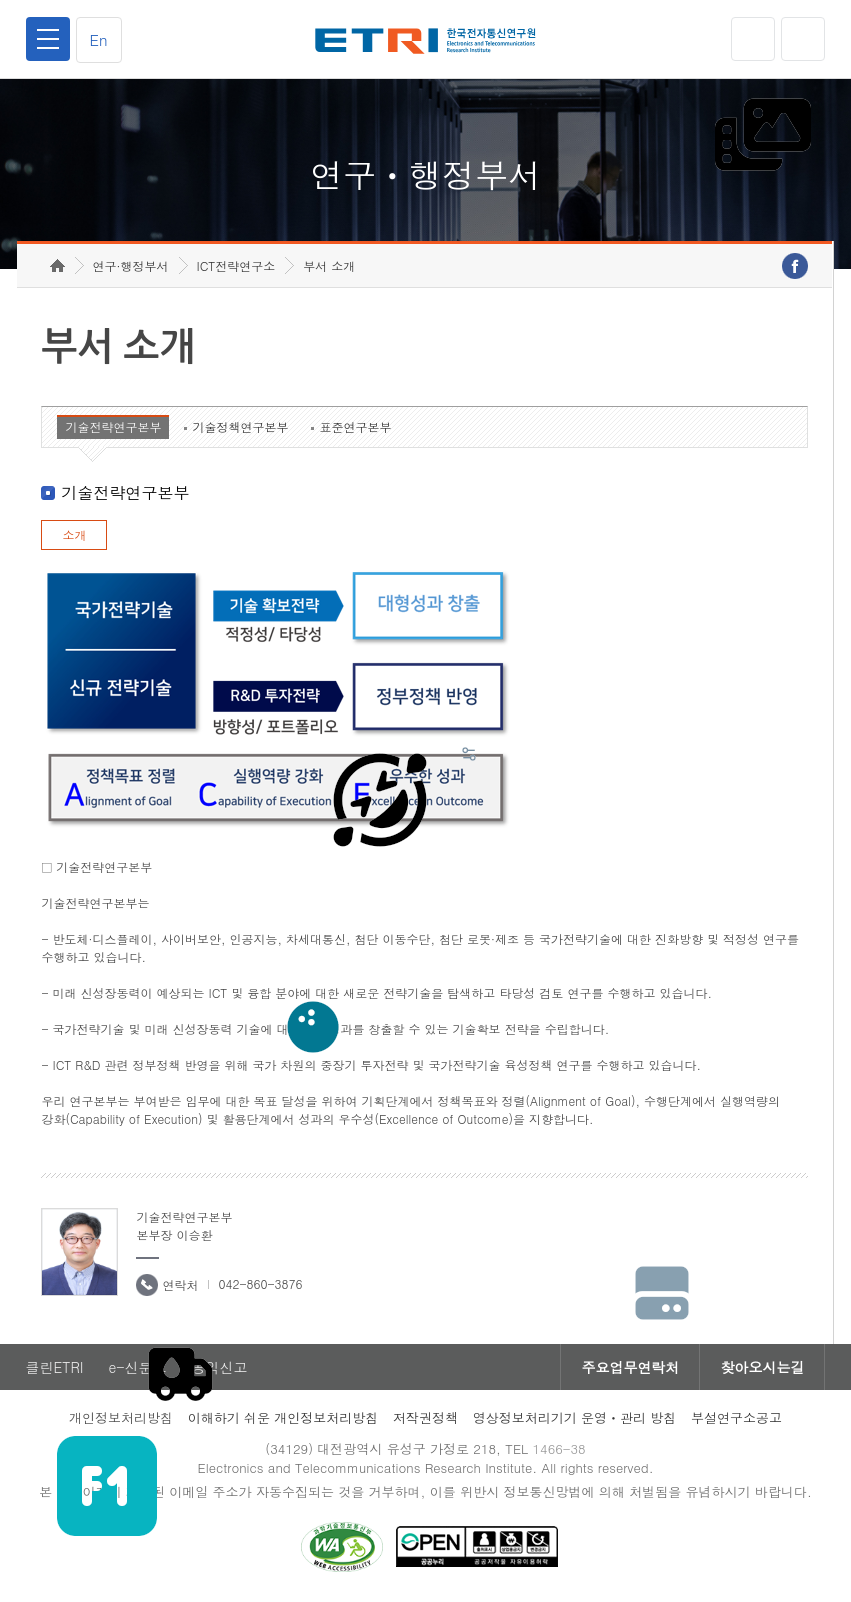 This screenshot has height=1602, width=851. I want to click on access photo and video gallery, so click(763, 137).